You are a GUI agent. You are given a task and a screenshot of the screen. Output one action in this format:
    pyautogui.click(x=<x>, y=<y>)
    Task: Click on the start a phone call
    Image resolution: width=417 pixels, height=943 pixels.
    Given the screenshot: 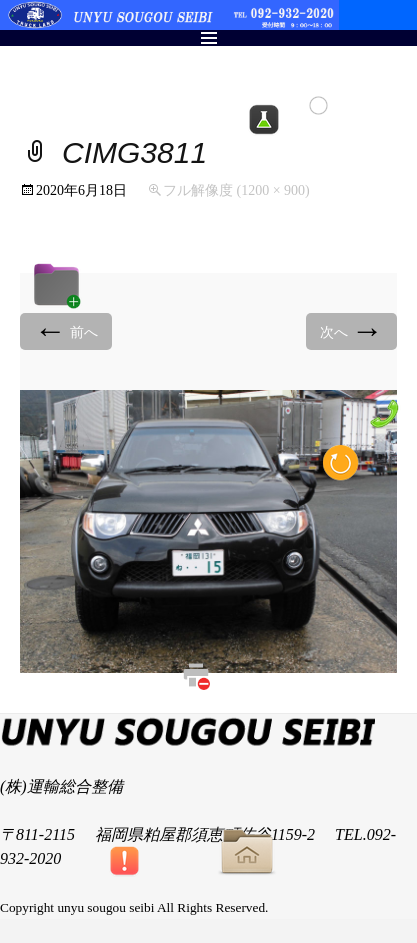 What is the action you would take?
    pyautogui.click(x=384, y=415)
    